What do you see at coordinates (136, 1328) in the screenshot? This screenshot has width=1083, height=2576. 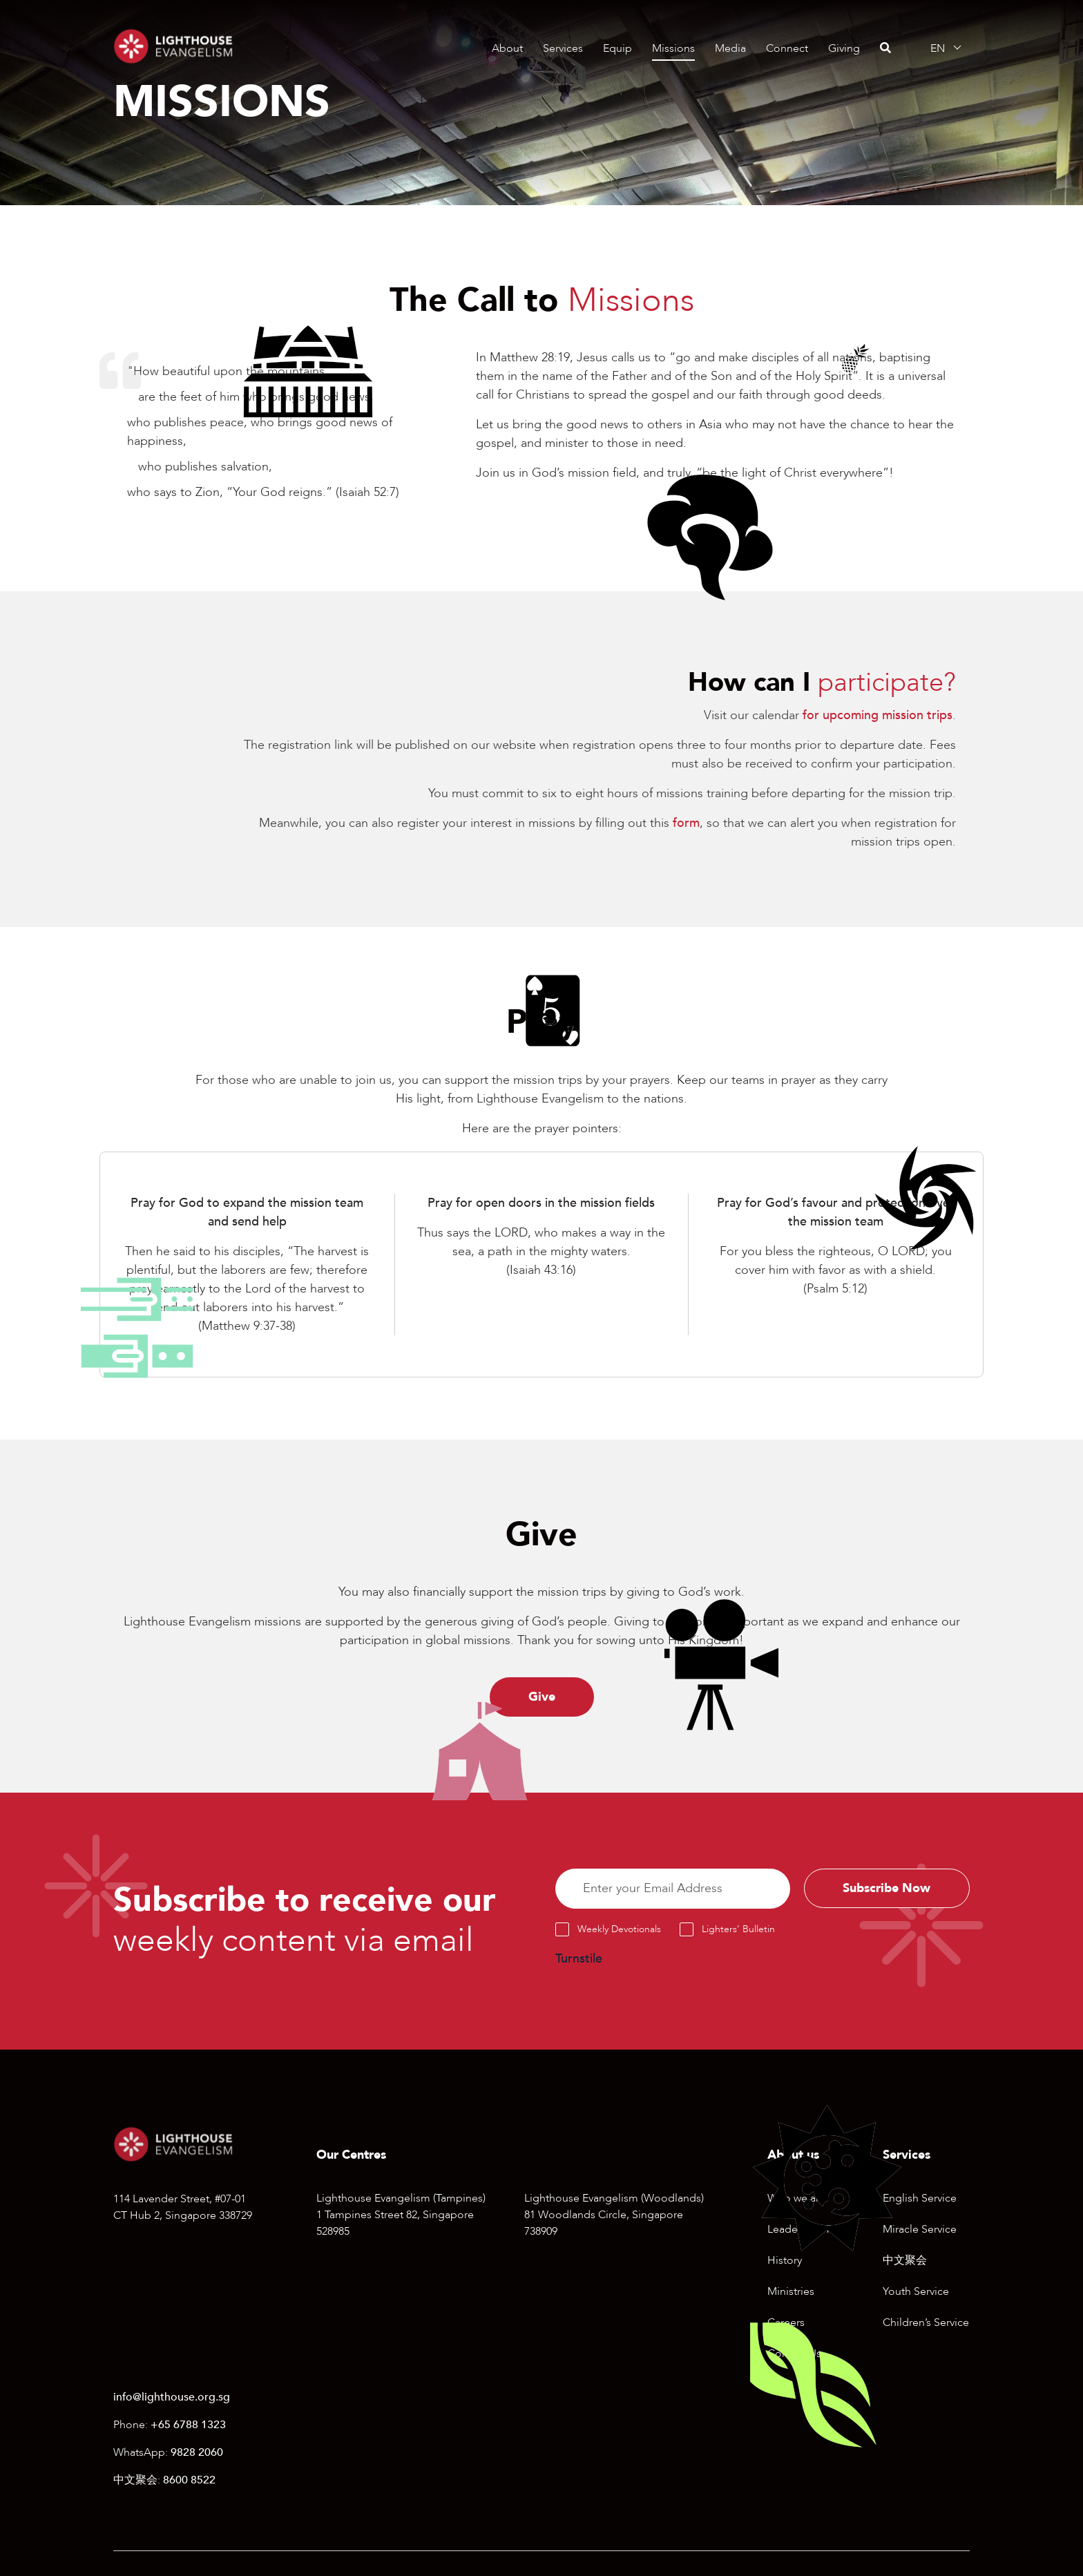 I see `view belt or accessory options` at bounding box center [136, 1328].